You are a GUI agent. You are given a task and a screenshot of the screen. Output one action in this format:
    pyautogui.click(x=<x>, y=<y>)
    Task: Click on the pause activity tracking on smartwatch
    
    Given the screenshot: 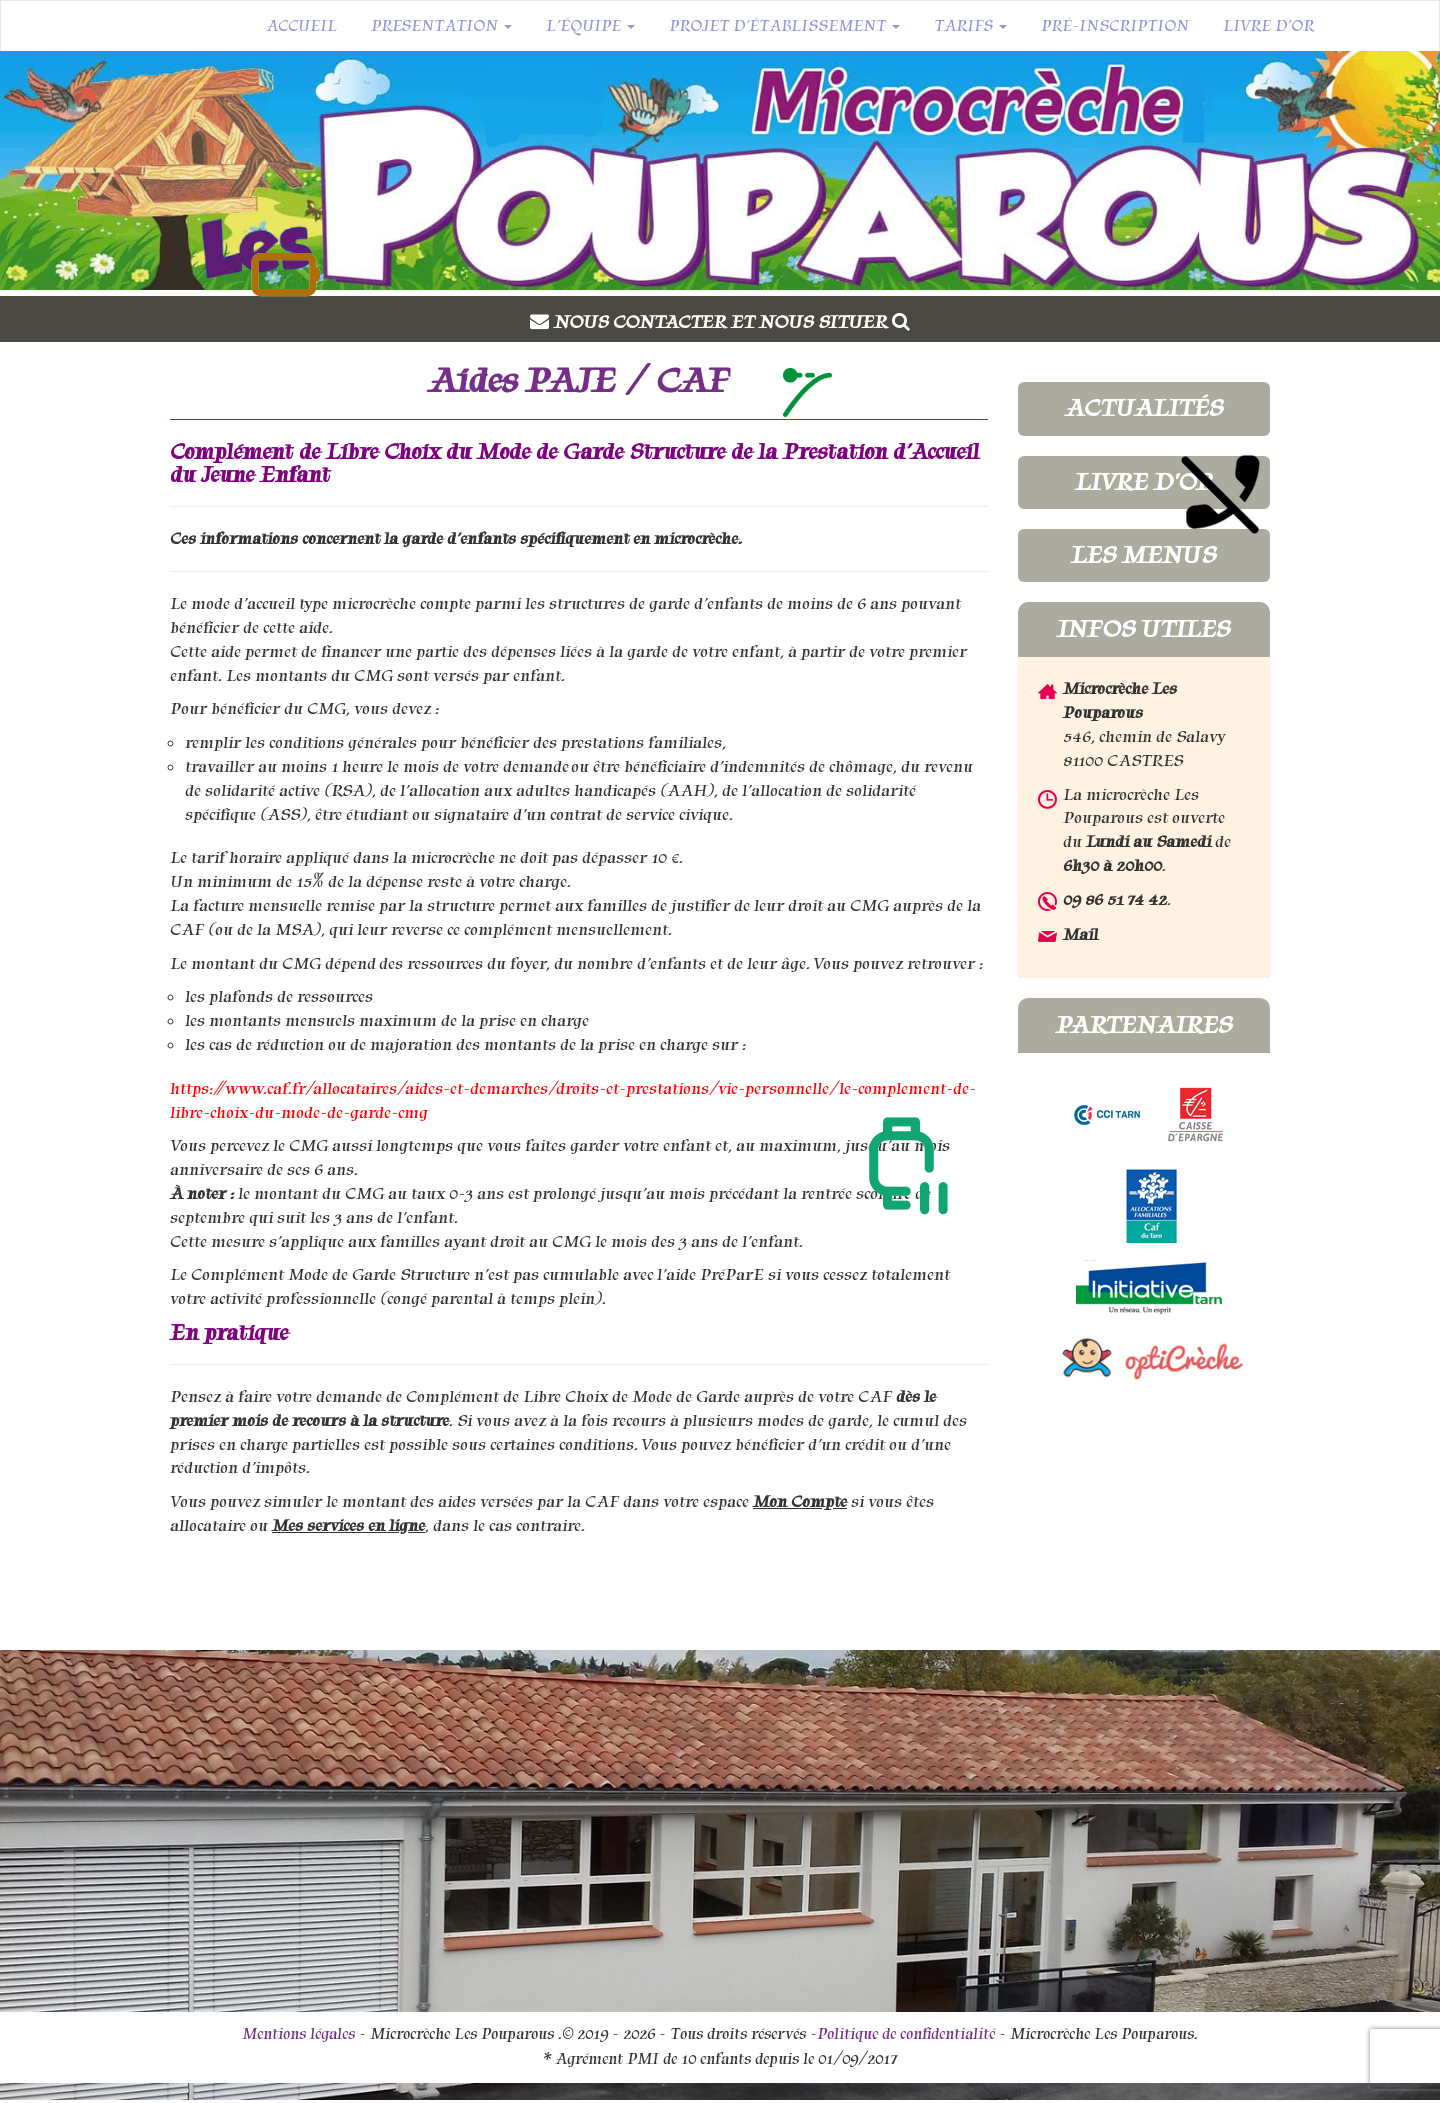 What is the action you would take?
    pyautogui.click(x=901, y=1163)
    